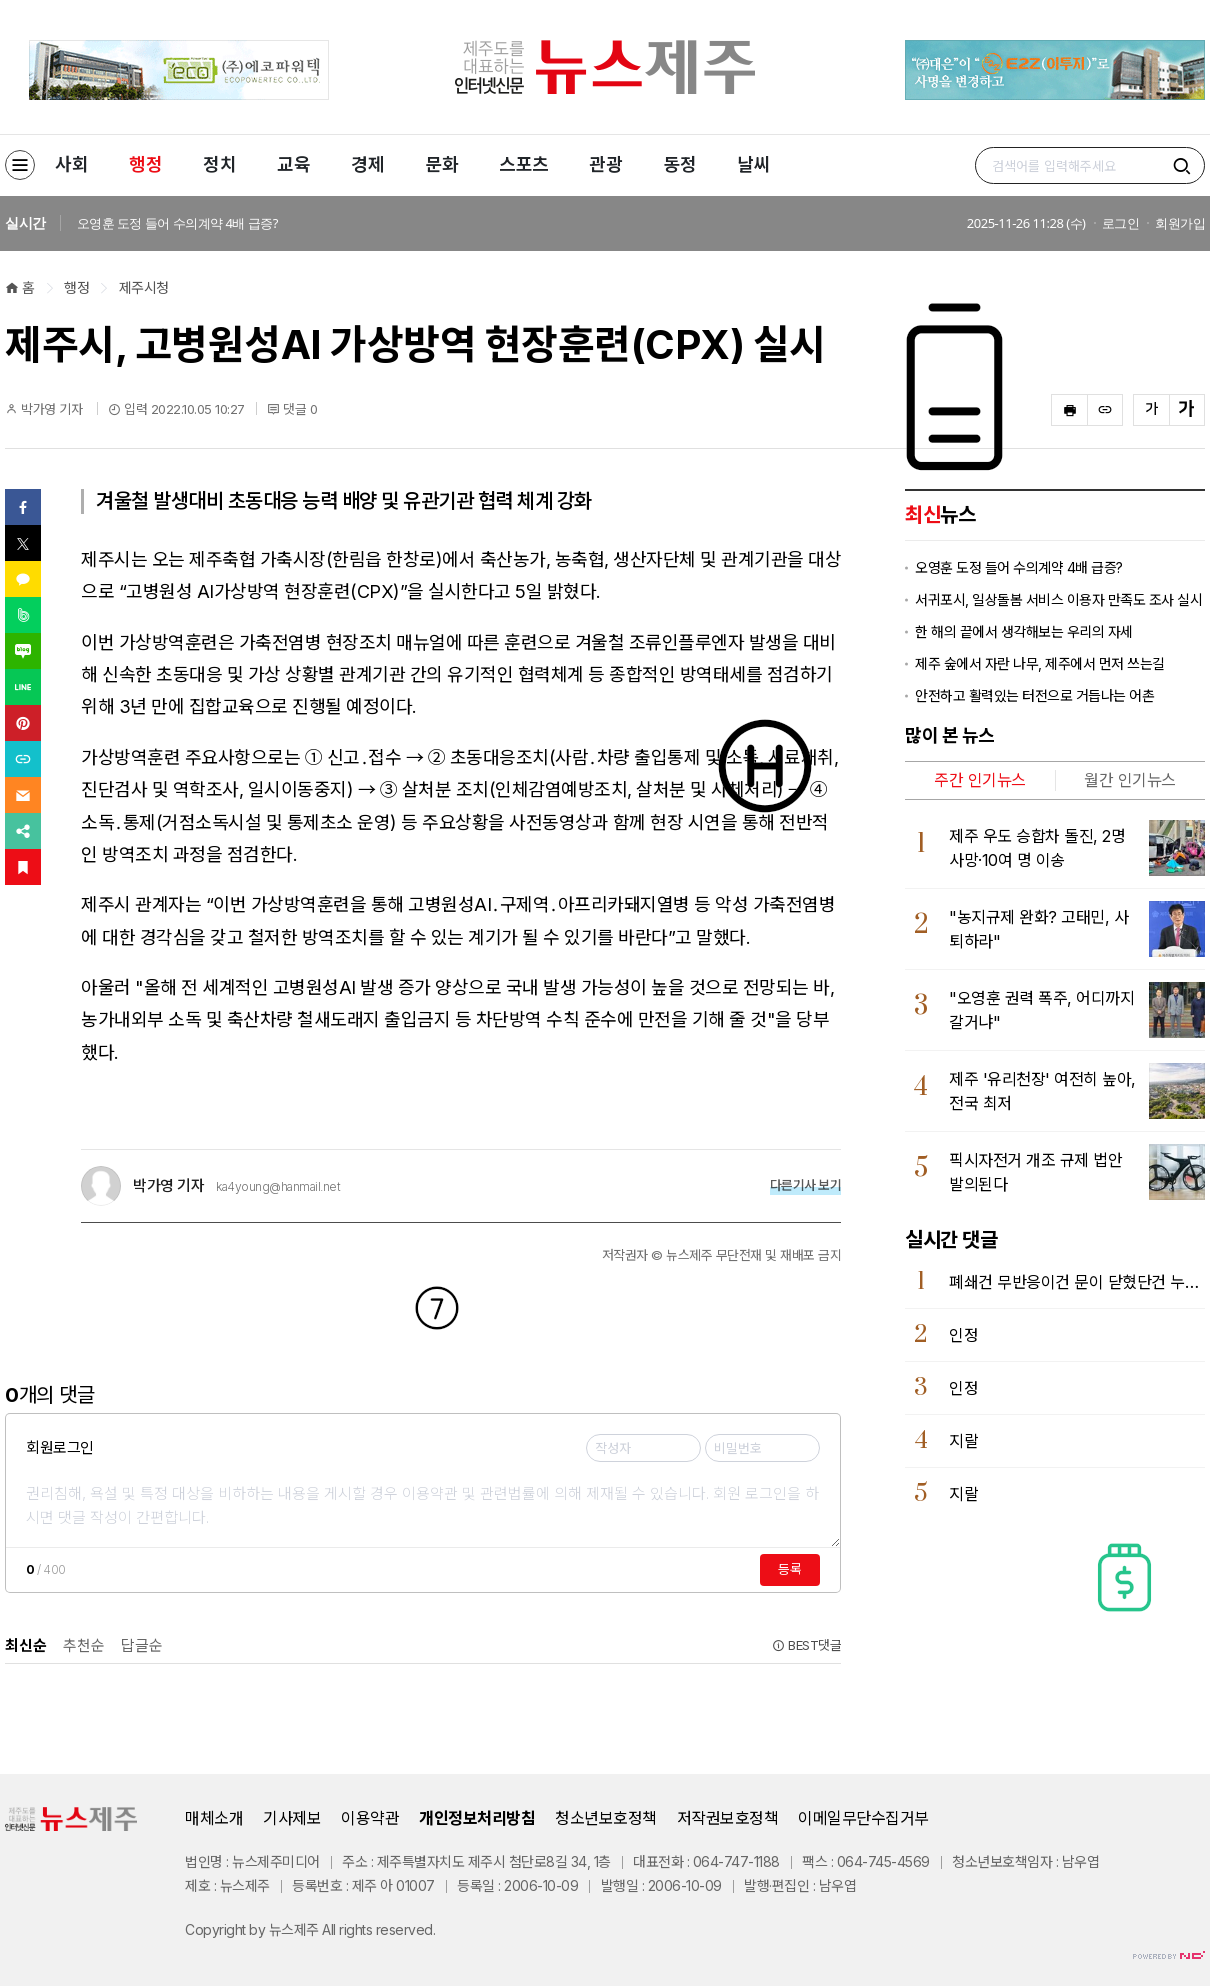 The width and height of the screenshot is (1210, 1986). Describe the element at coordinates (1124, 1577) in the screenshot. I see `leave a tip or donation` at that location.